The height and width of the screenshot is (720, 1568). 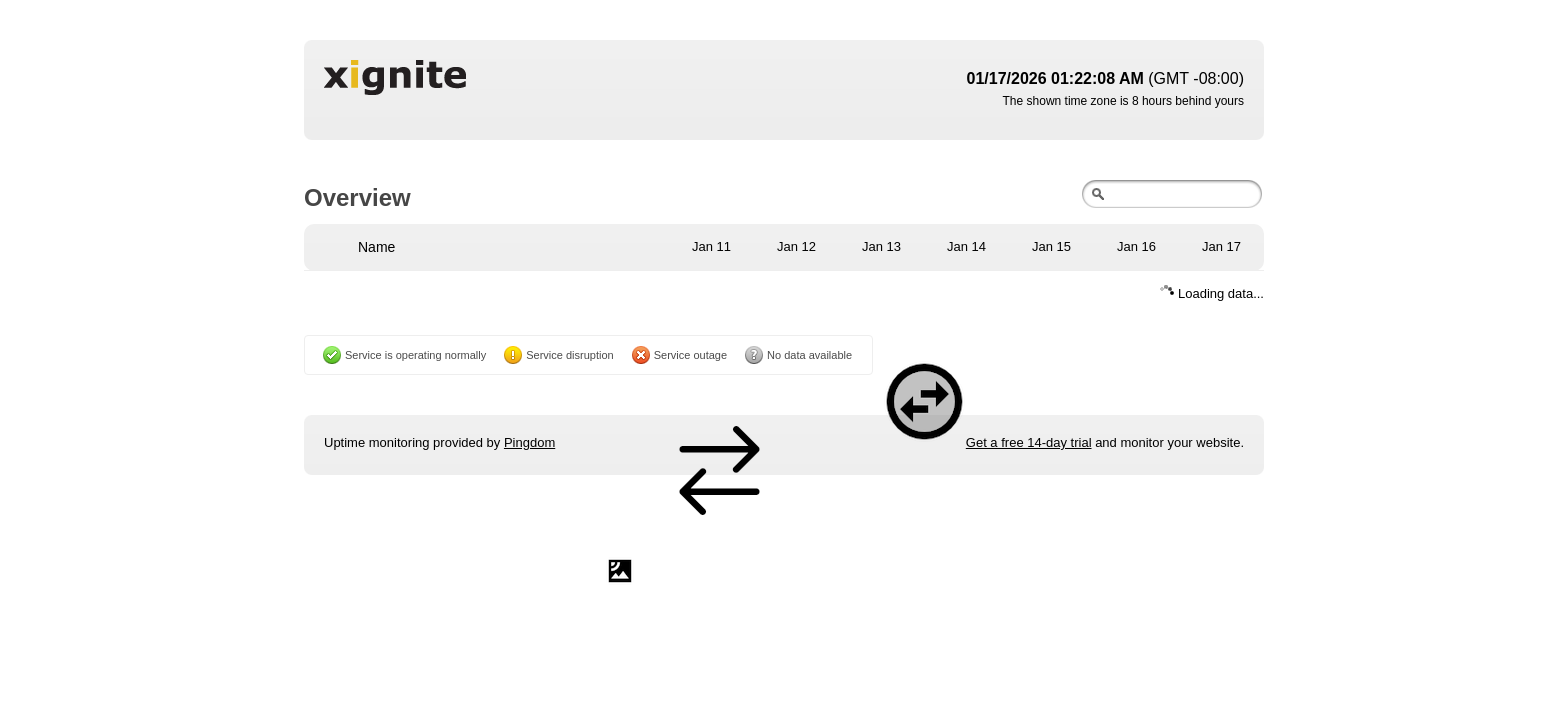 I want to click on switch between two views or modes, so click(x=719, y=470).